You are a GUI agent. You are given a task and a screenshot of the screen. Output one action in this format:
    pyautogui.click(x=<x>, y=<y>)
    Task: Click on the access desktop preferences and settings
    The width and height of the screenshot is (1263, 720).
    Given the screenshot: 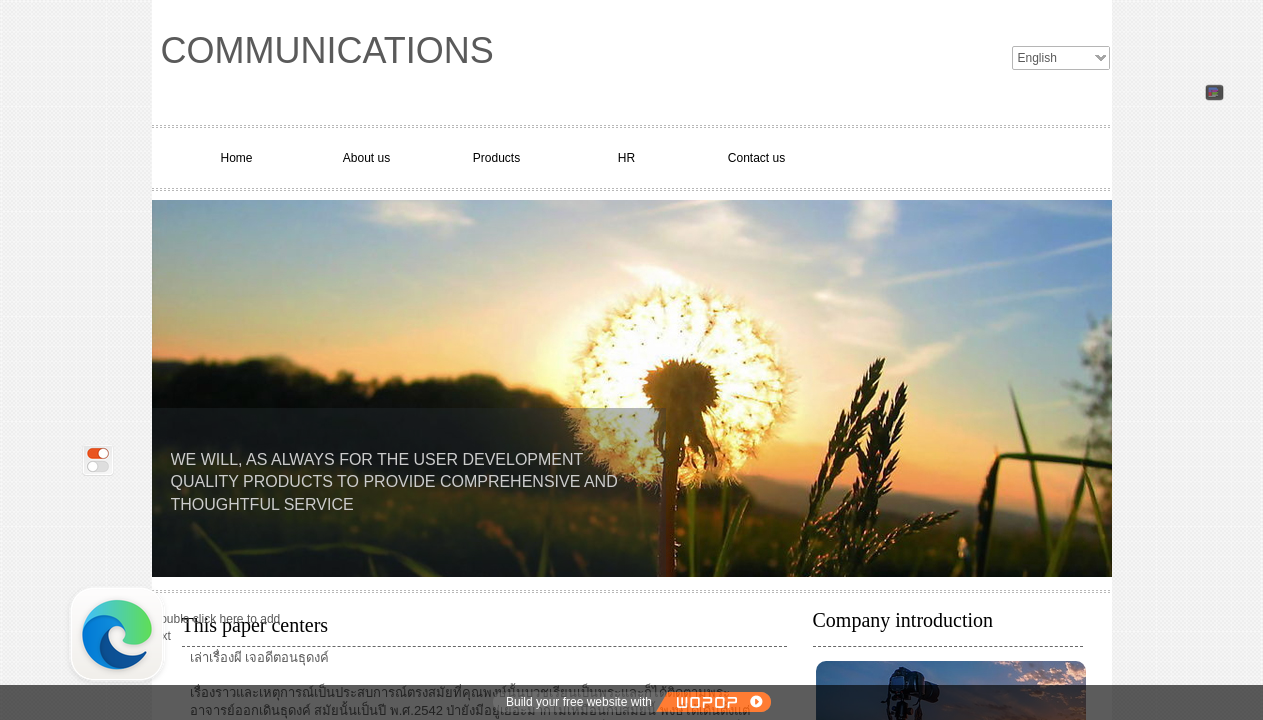 What is the action you would take?
    pyautogui.click(x=98, y=460)
    